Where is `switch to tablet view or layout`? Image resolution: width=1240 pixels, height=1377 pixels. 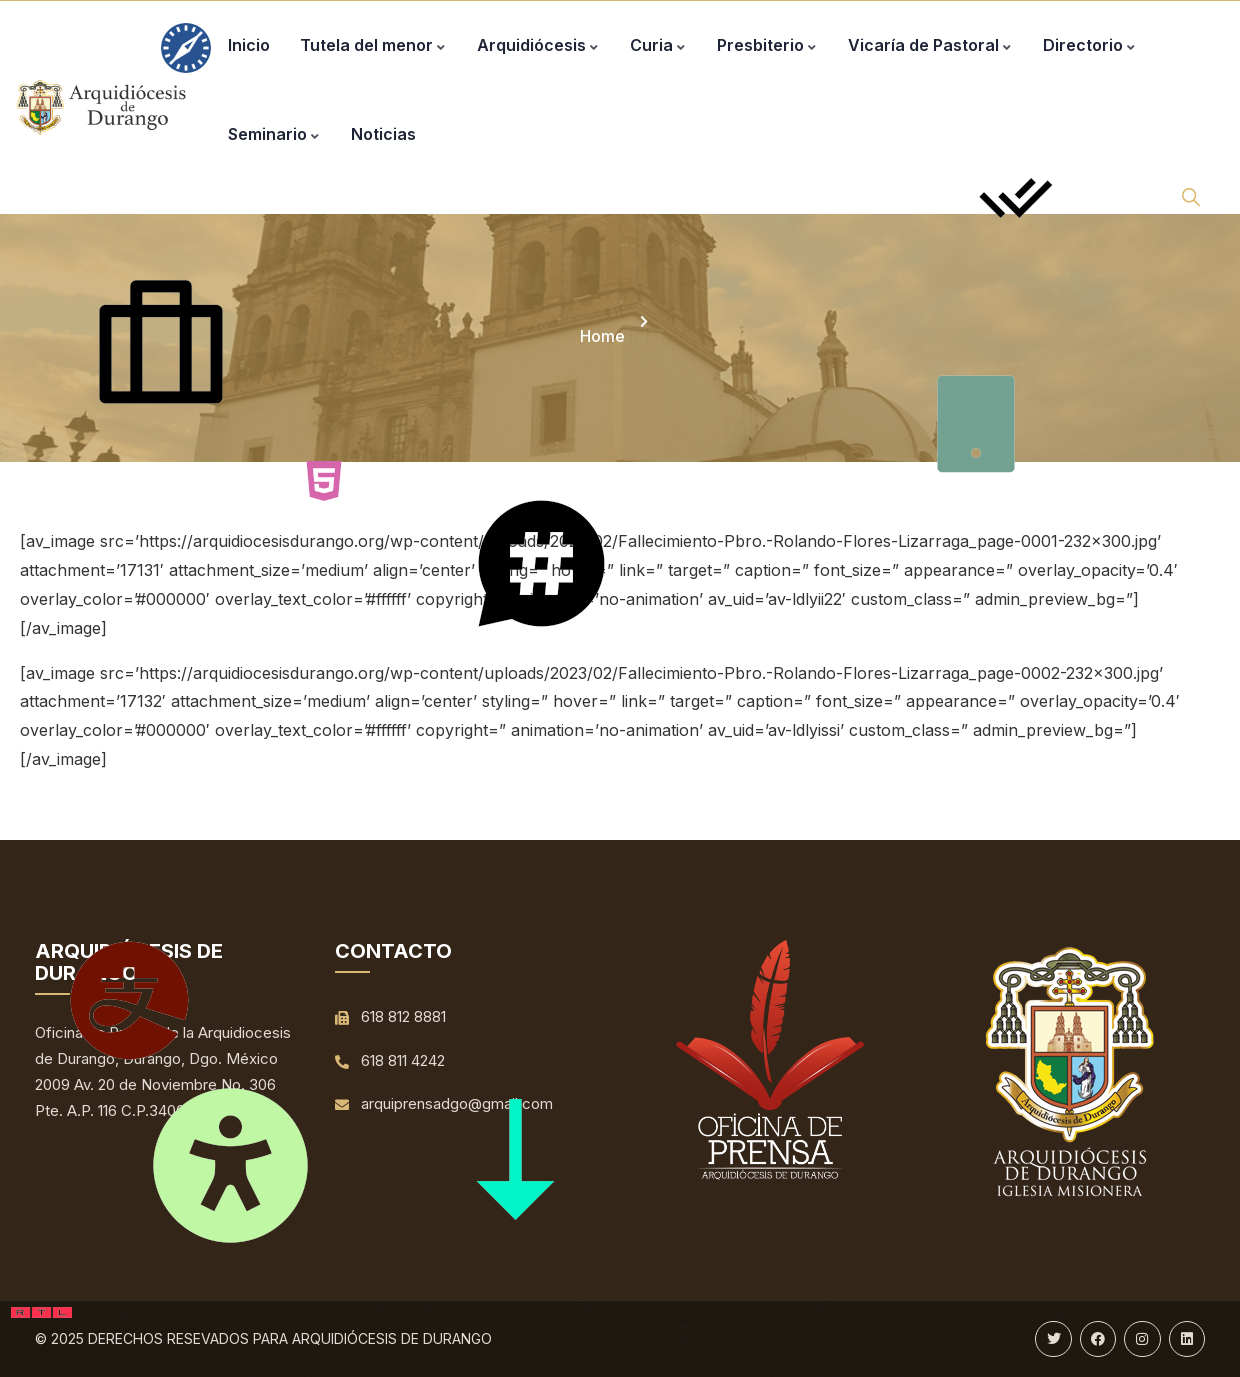 switch to tablet view or layout is located at coordinates (976, 424).